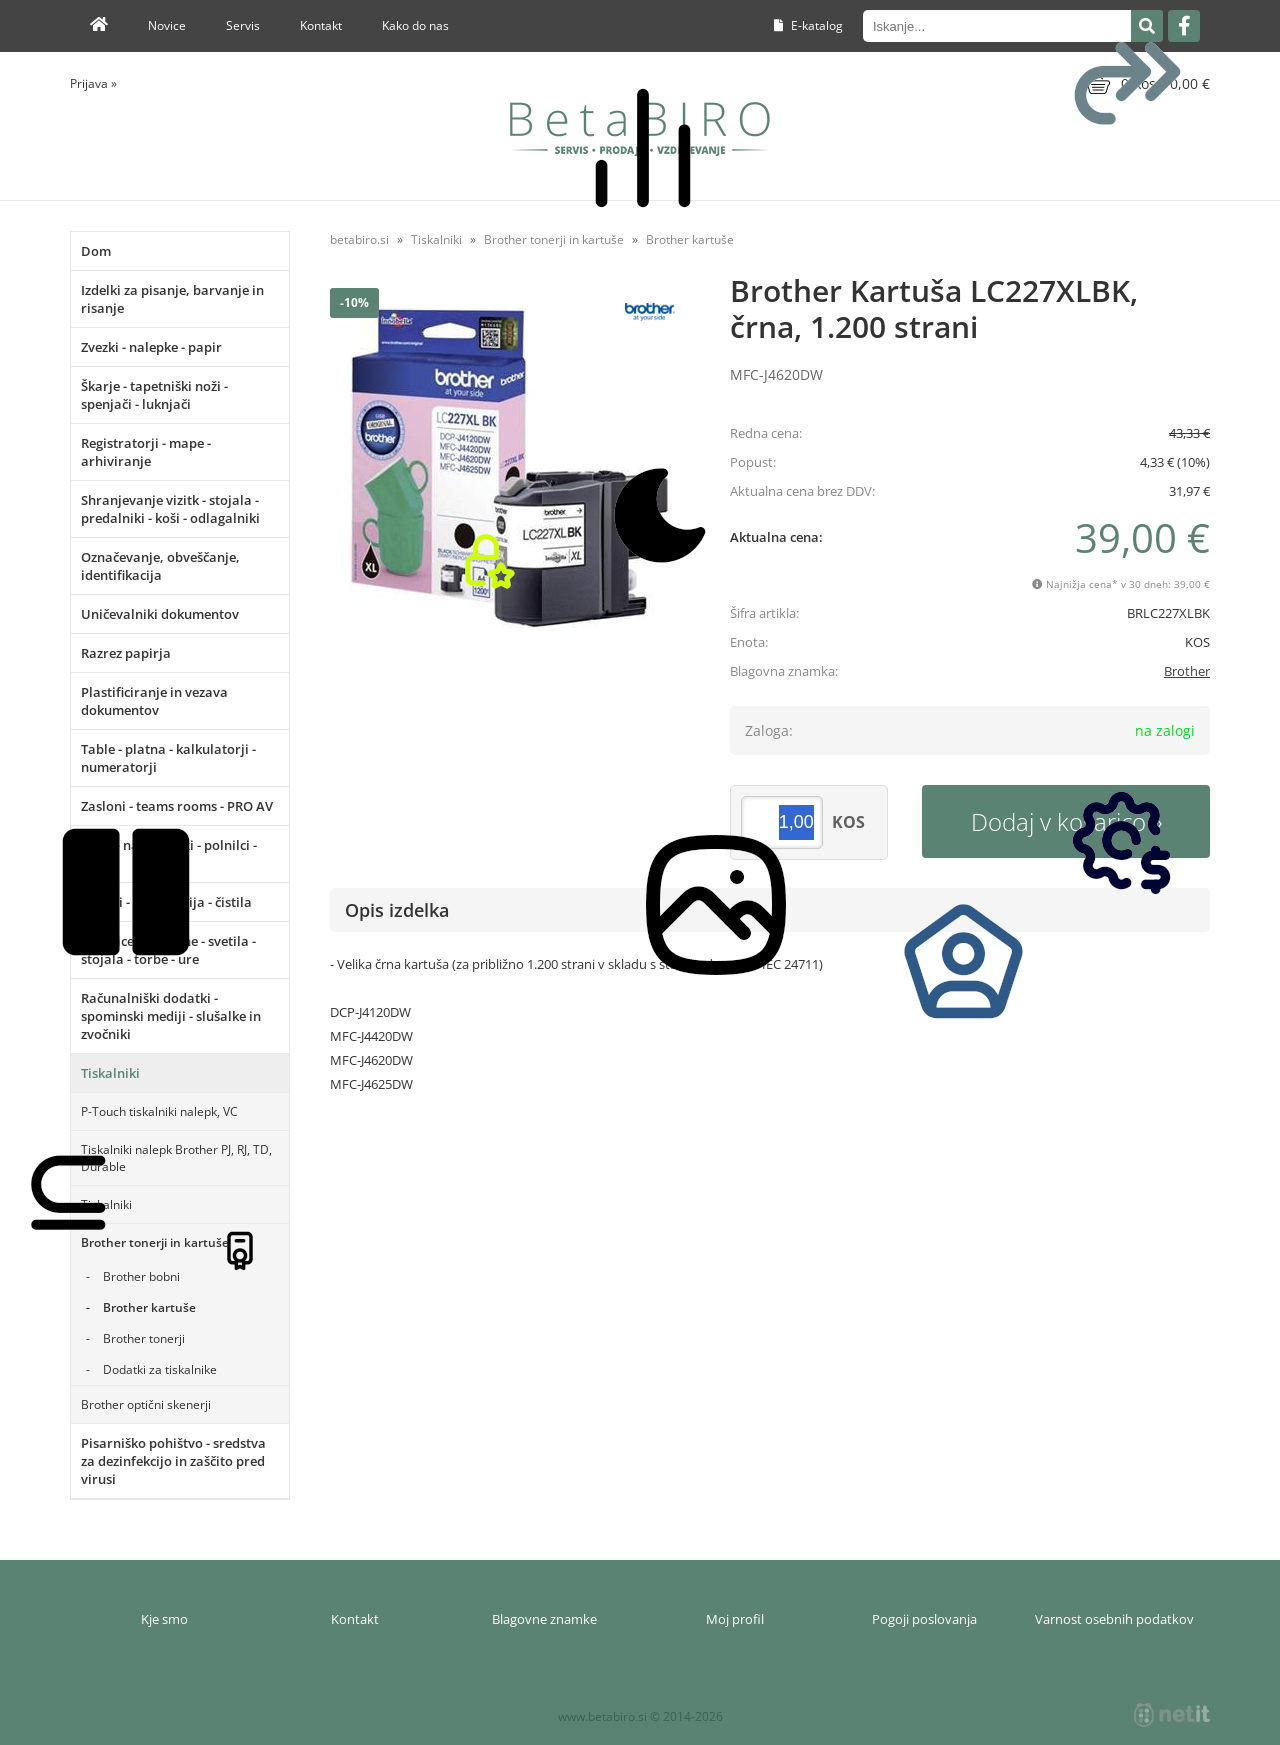  I want to click on forward or share to multiple recipients, so click(1127, 83).